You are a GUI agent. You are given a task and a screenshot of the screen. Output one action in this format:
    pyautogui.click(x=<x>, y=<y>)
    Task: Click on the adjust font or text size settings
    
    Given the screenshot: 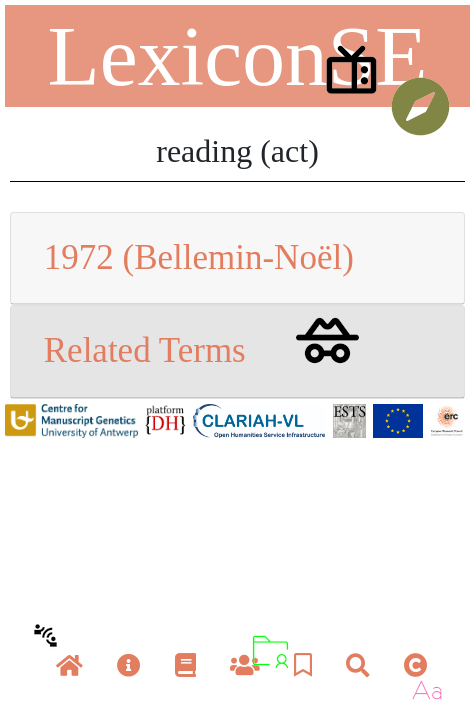 What is the action you would take?
    pyautogui.click(x=427, y=690)
    